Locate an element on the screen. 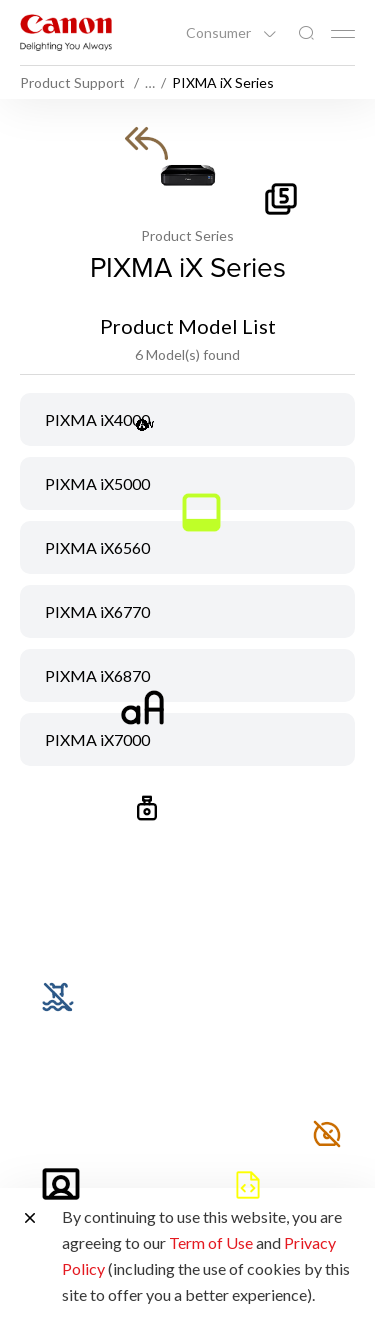 Image resolution: width=375 pixels, height=1324 pixels. toggle bottom navigation bar visibility is located at coordinates (201, 512).